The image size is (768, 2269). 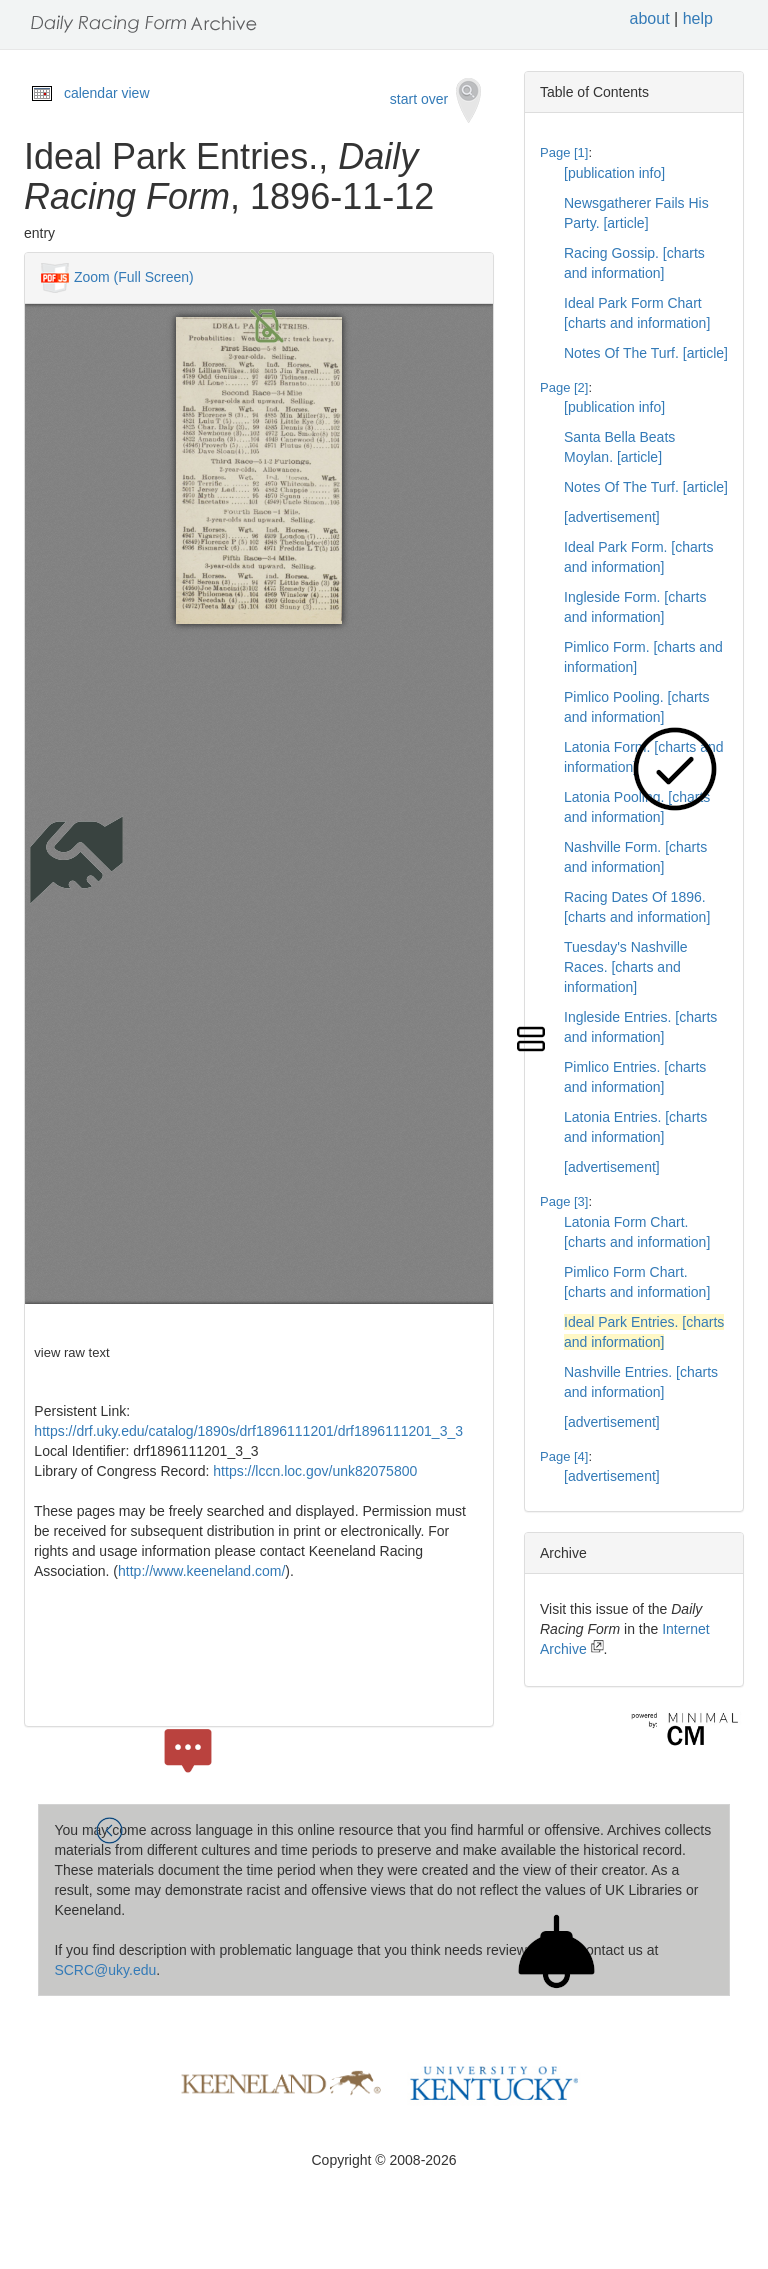 I want to click on toggle pendant lamp on or off, so click(x=556, y=1955).